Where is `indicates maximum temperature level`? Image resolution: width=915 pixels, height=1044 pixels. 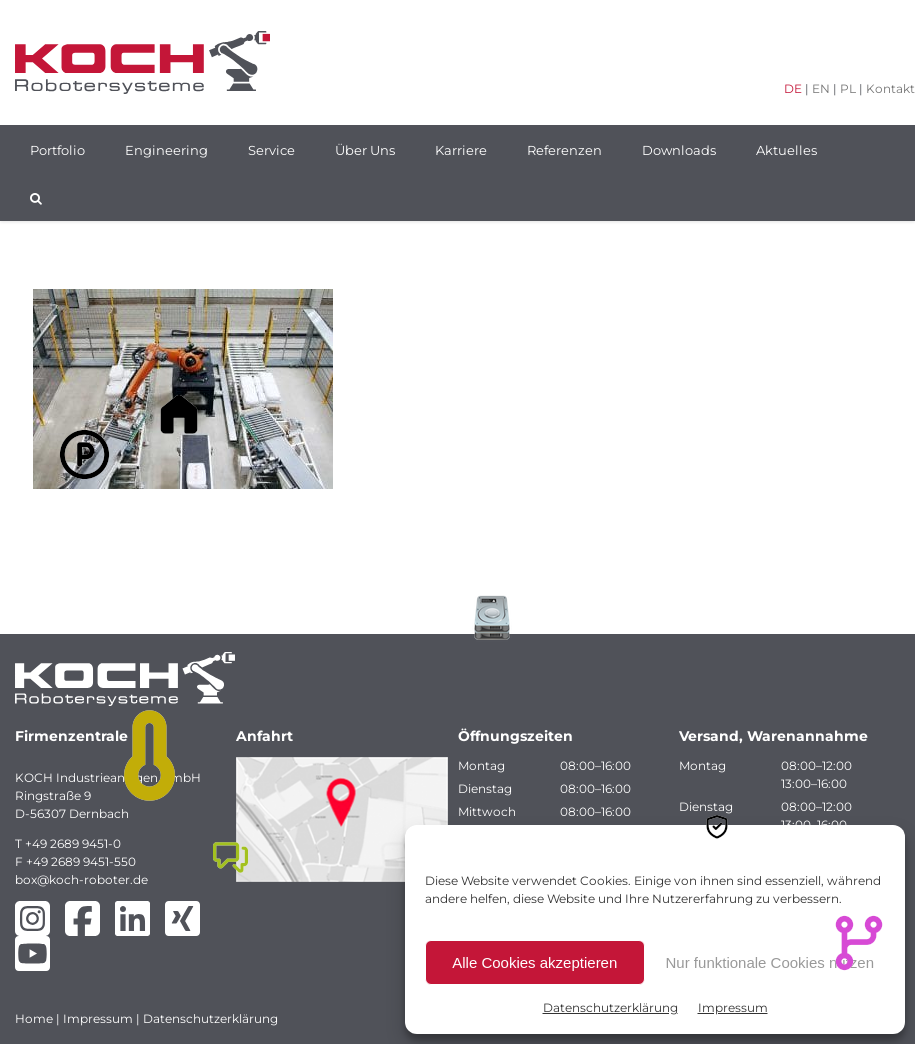
indicates maximum temperature level is located at coordinates (149, 755).